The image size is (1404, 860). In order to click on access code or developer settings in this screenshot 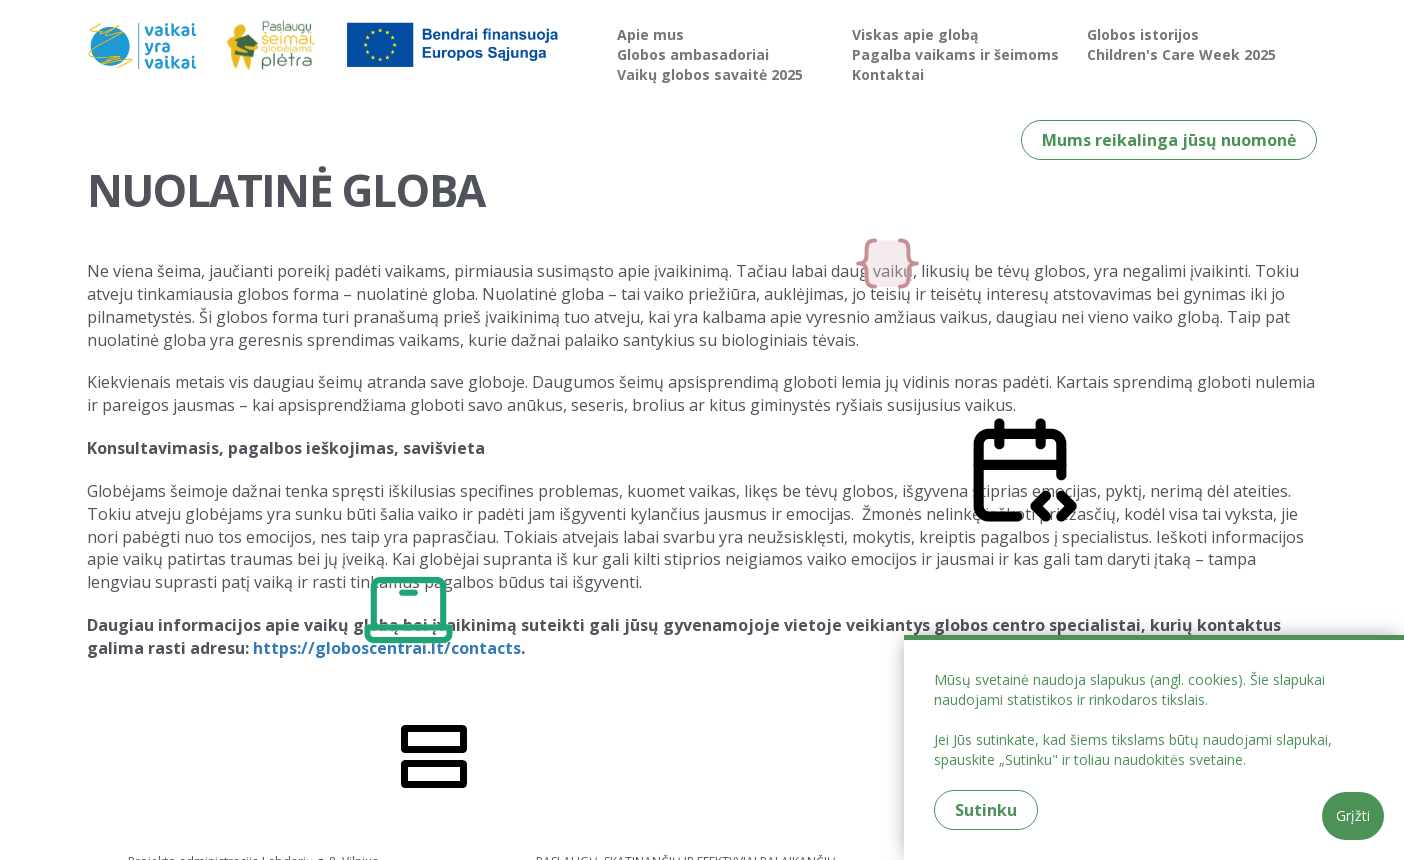, I will do `click(887, 263)`.